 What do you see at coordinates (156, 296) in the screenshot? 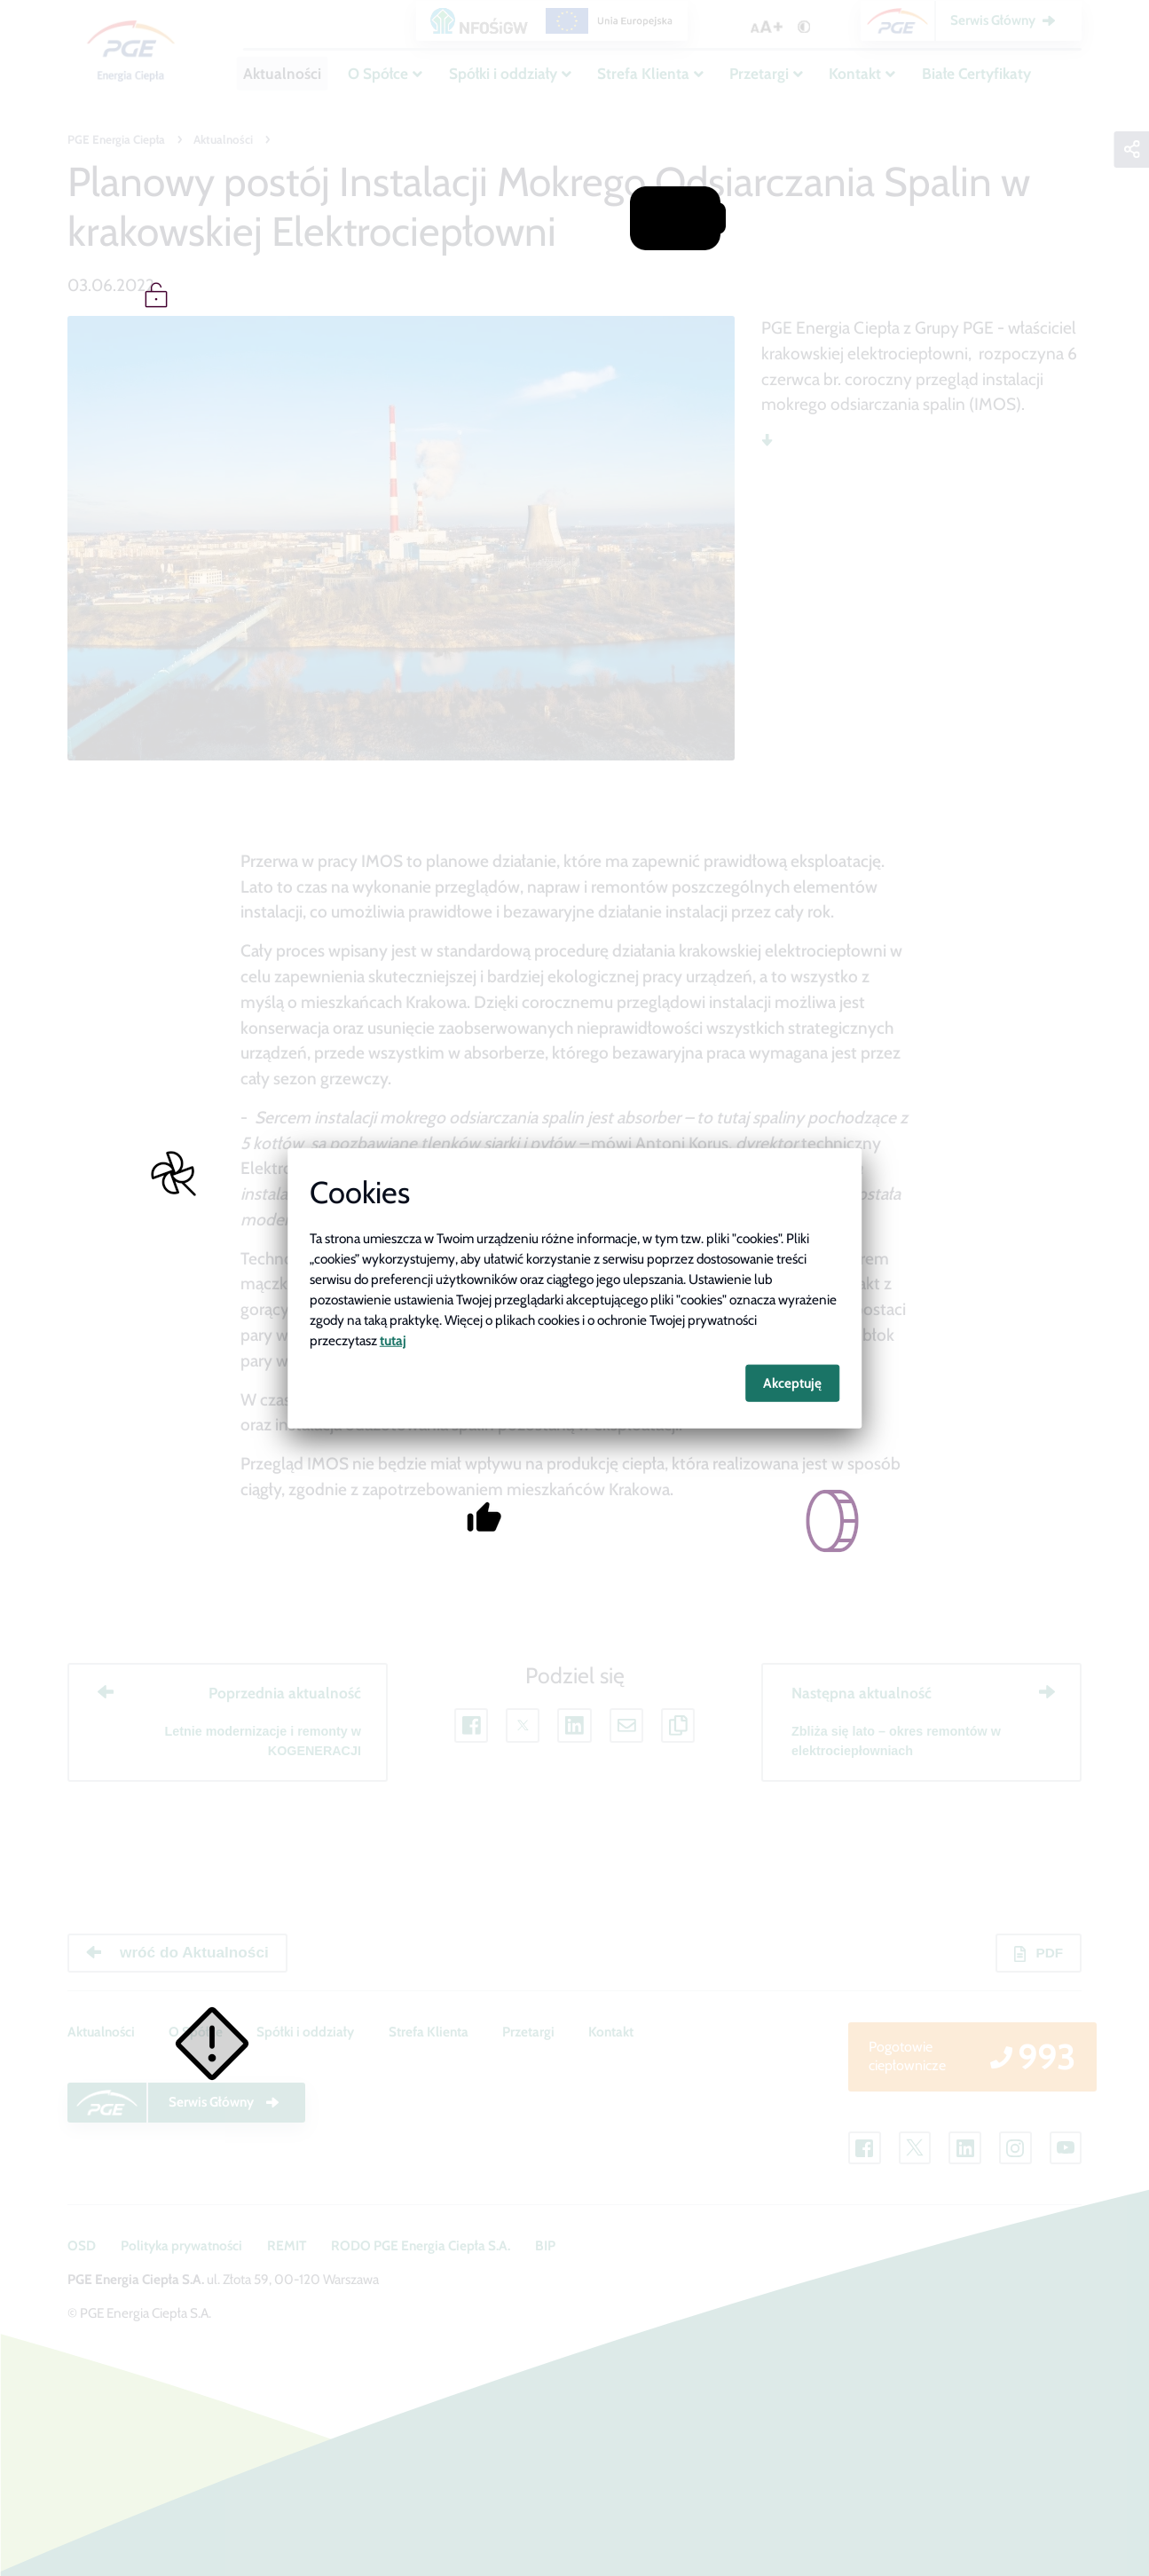
I see `unlocked or unsecured state` at bounding box center [156, 296].